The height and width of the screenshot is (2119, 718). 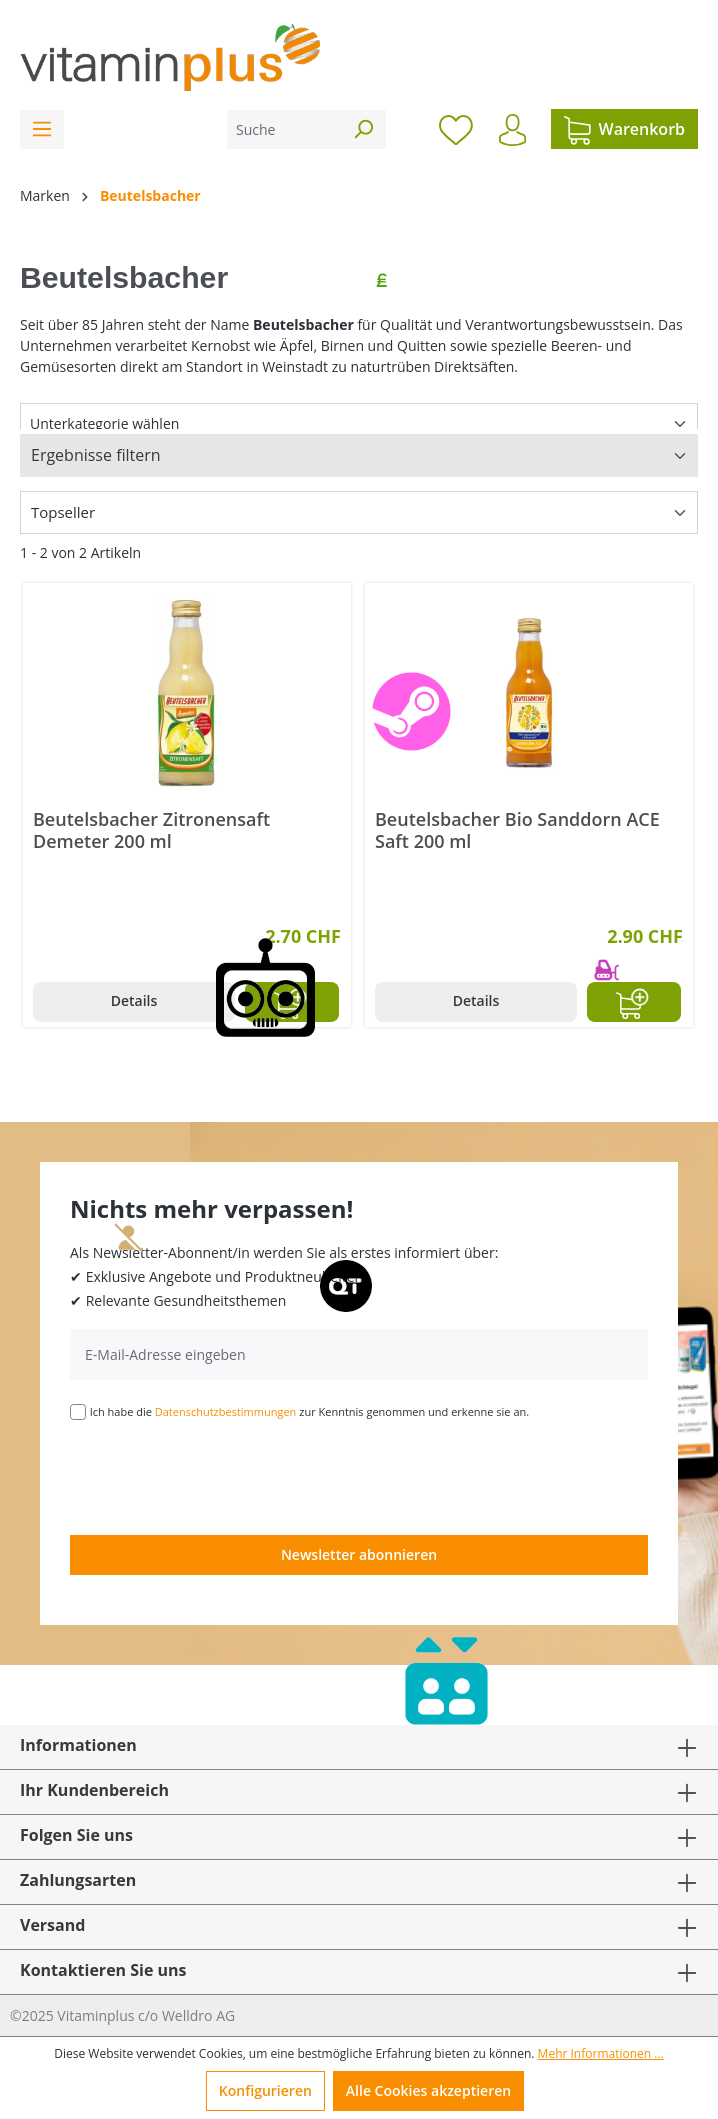 What do you see at coordinates (411, 711) in the screenshot?
I see `open Steam gaming platform` at bounding box center [411, 711].